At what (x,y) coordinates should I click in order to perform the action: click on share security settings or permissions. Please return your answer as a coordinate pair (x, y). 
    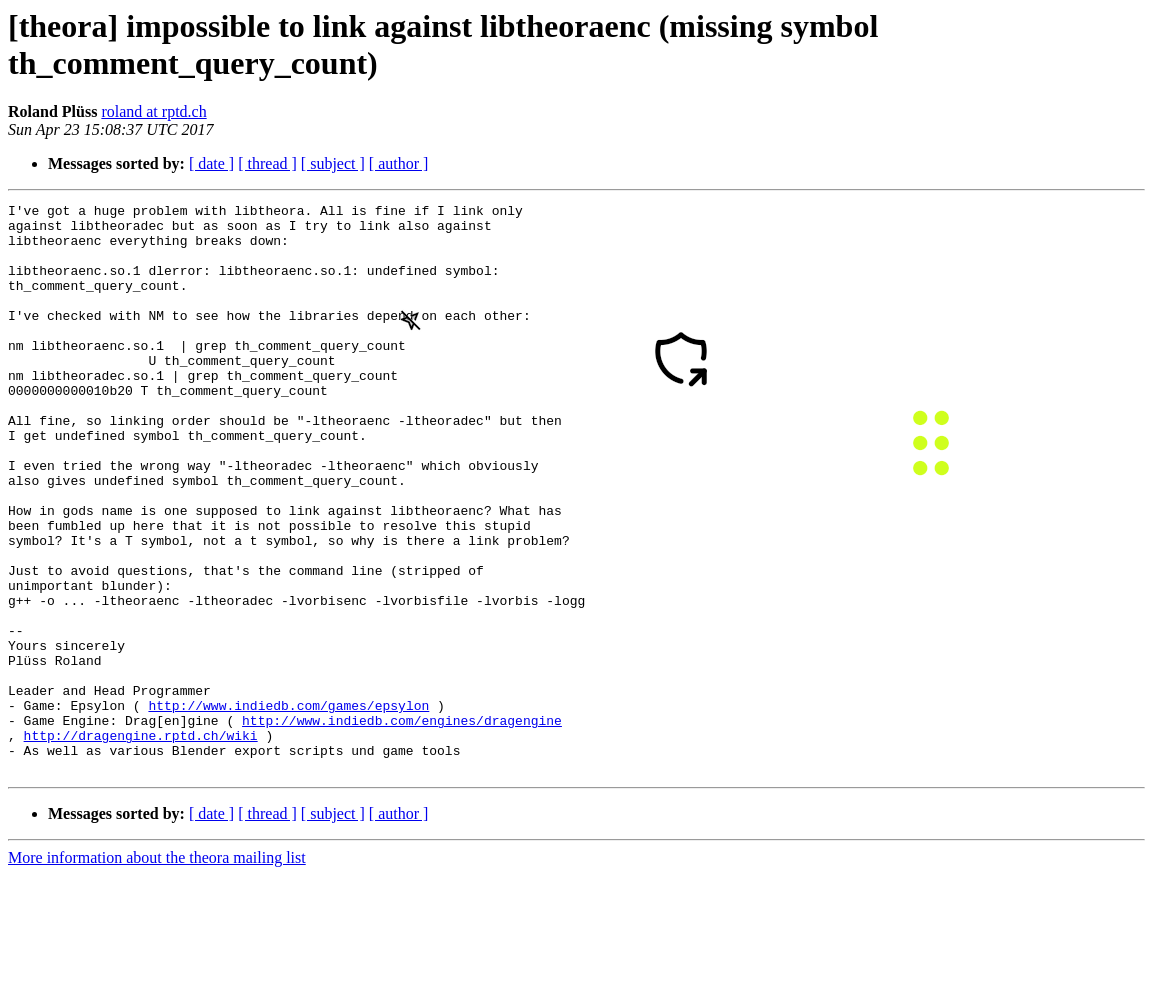
    Looking at the image, I should click on (681, 358).